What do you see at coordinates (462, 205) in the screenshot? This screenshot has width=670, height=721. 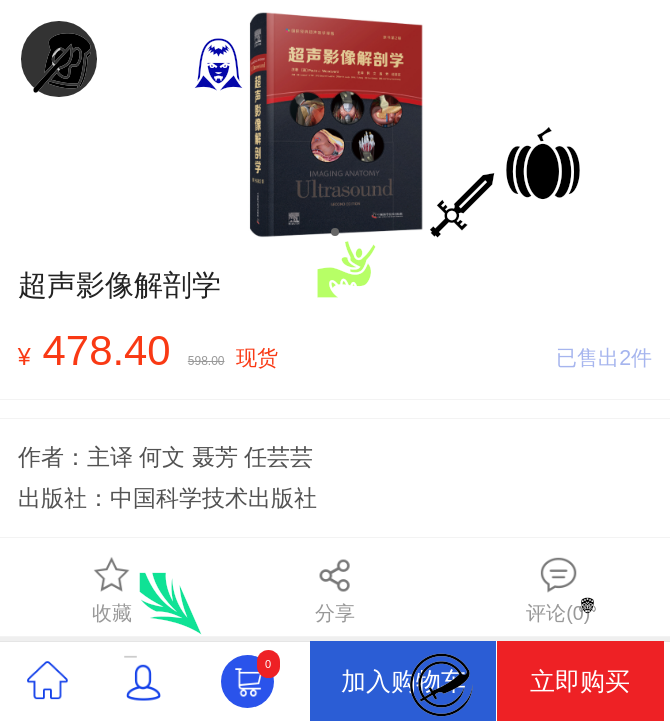 I see `equip or select a sword weapon` at bounding box center [462, 205].